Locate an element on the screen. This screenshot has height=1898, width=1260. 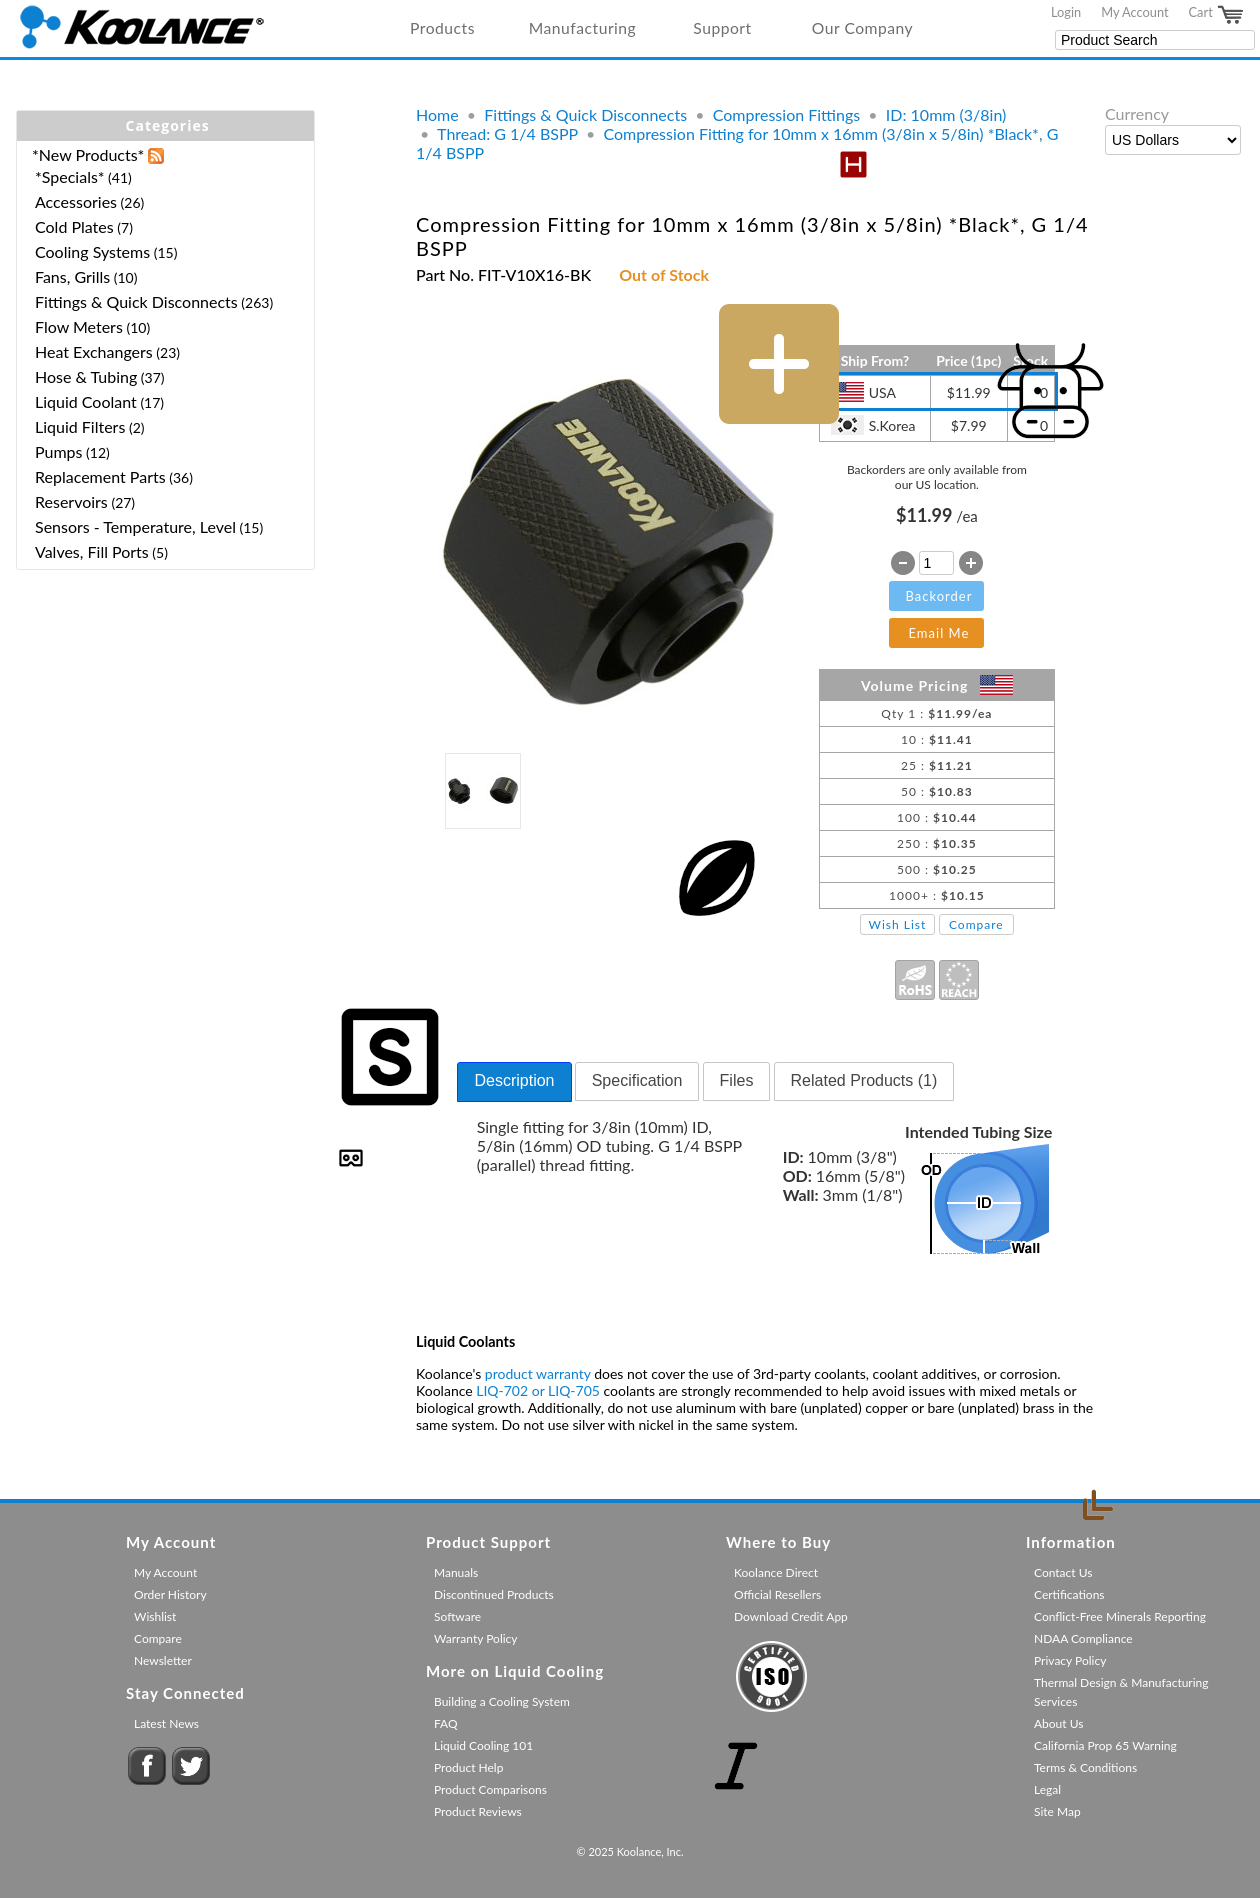
access Stripe payment settings is located at coordinates (390, 1057).